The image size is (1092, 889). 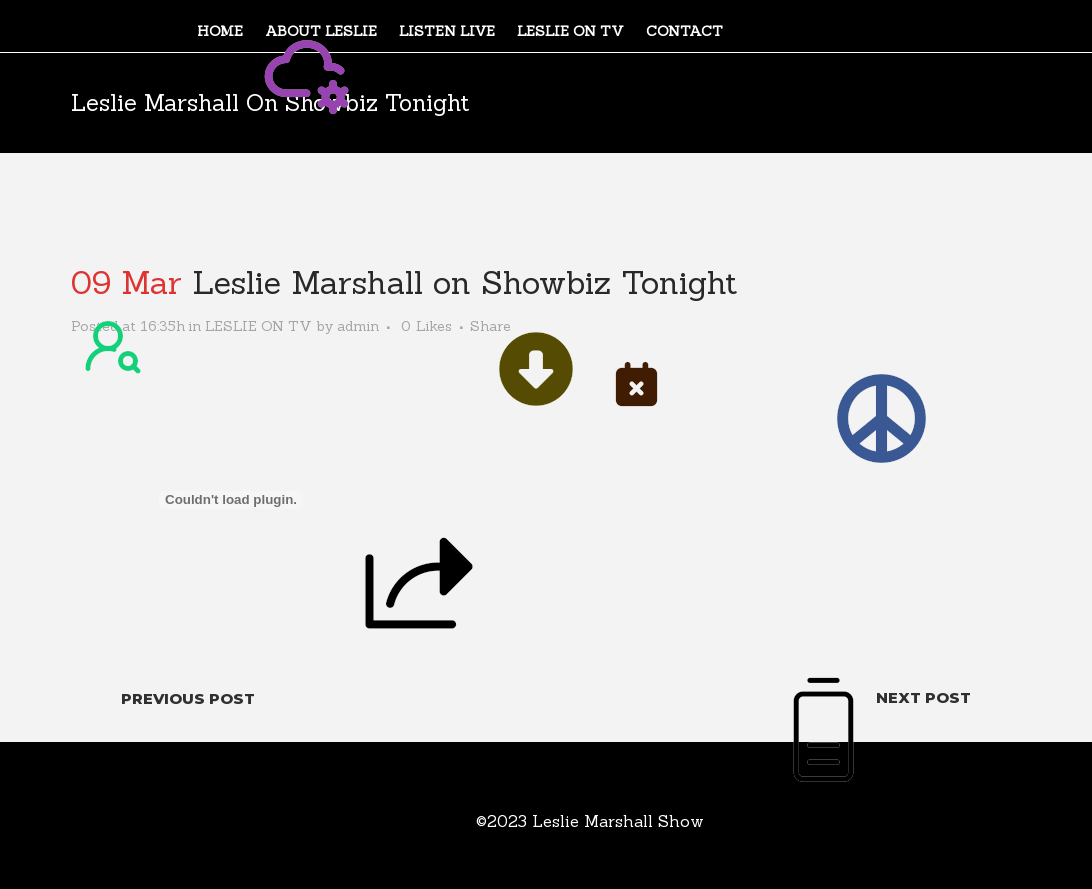 What do you see at coordinates (536, 369) in the screenshot?
I see `download a file or content` at bounding box center [536, 369].